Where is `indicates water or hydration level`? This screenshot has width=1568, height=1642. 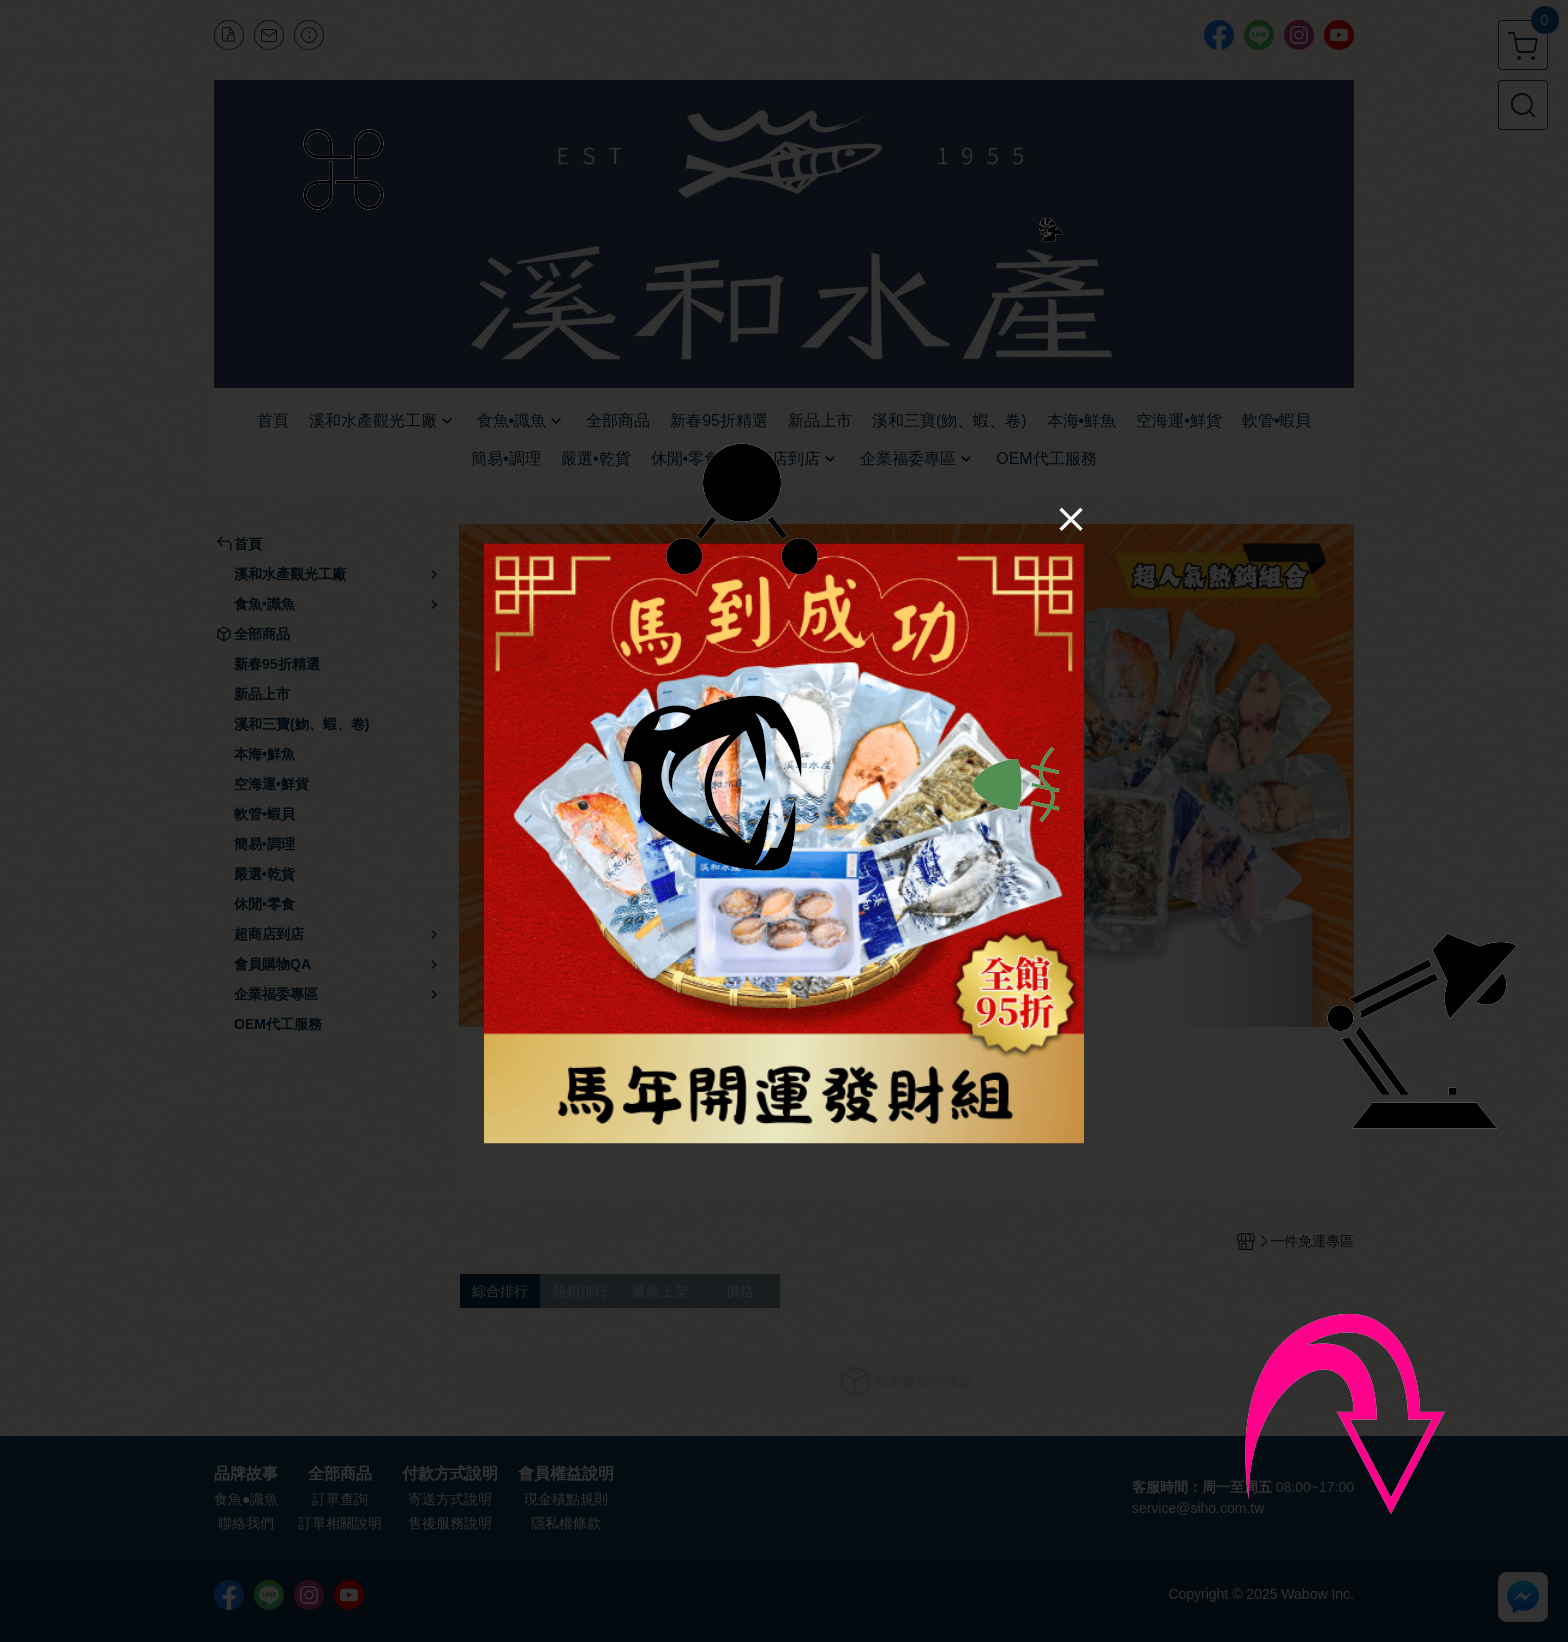
indicates water or hydration level is located at coordinates (742, 509).